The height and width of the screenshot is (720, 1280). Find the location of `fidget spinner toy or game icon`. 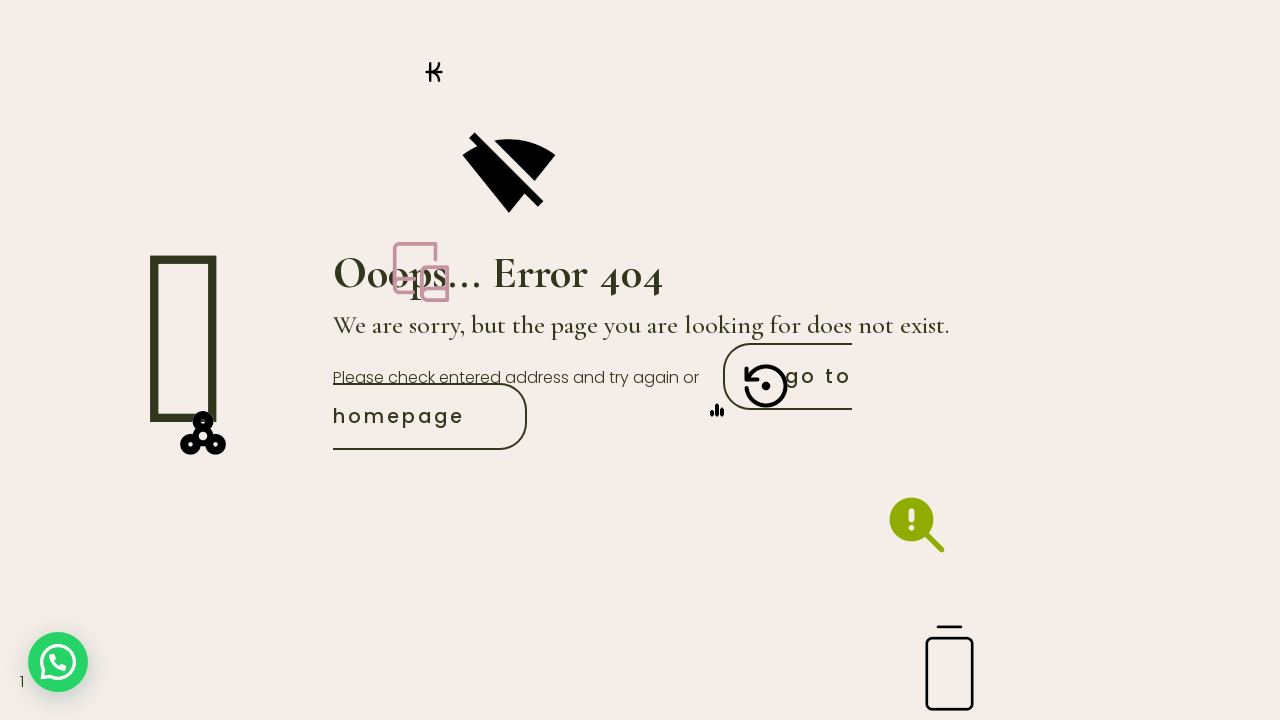

fidget spinner toy or game icon is located at coordinates (203, 436).